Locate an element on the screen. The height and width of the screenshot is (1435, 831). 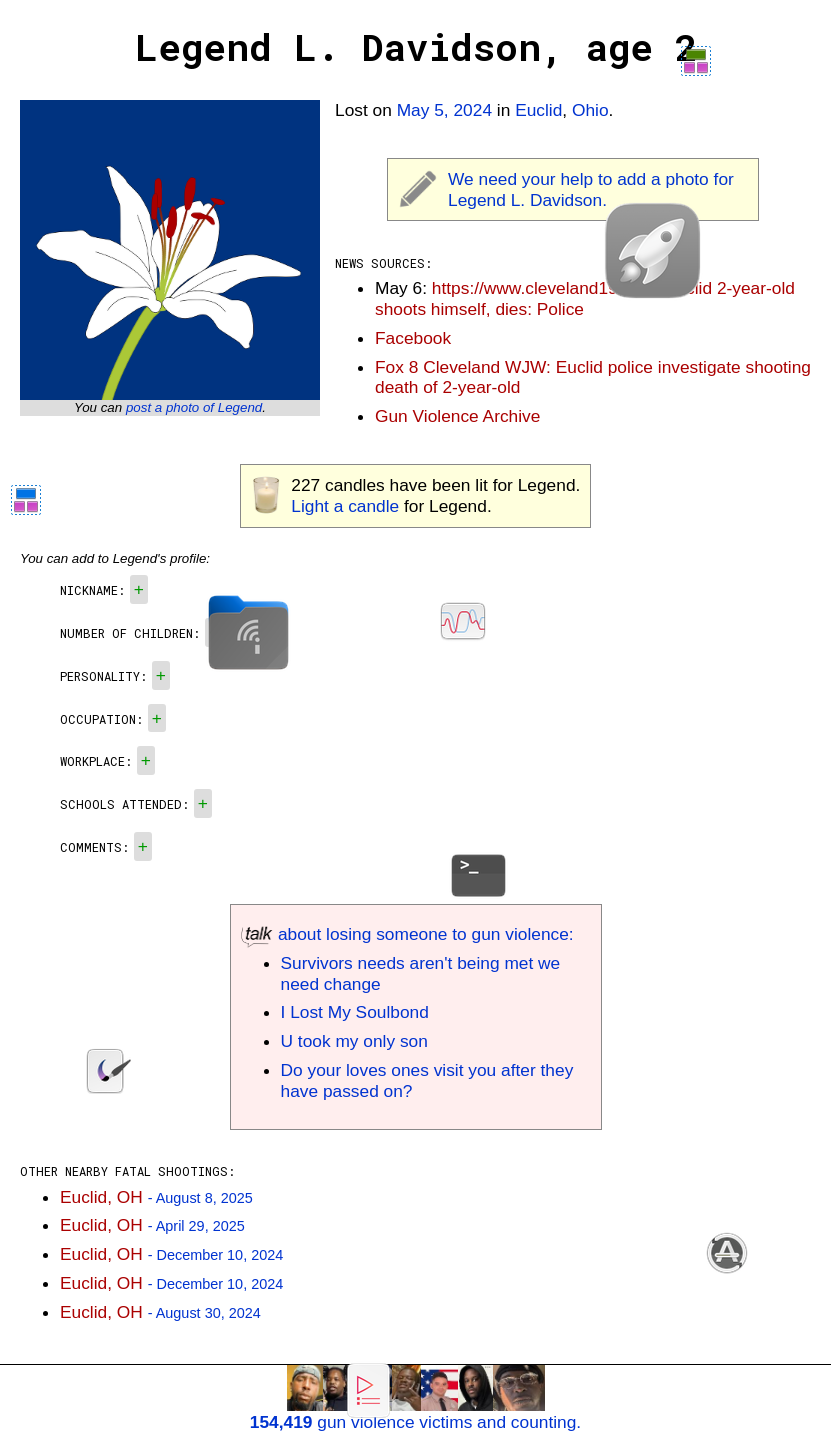
create a new application or software project is located at coordinates (108, 1071).